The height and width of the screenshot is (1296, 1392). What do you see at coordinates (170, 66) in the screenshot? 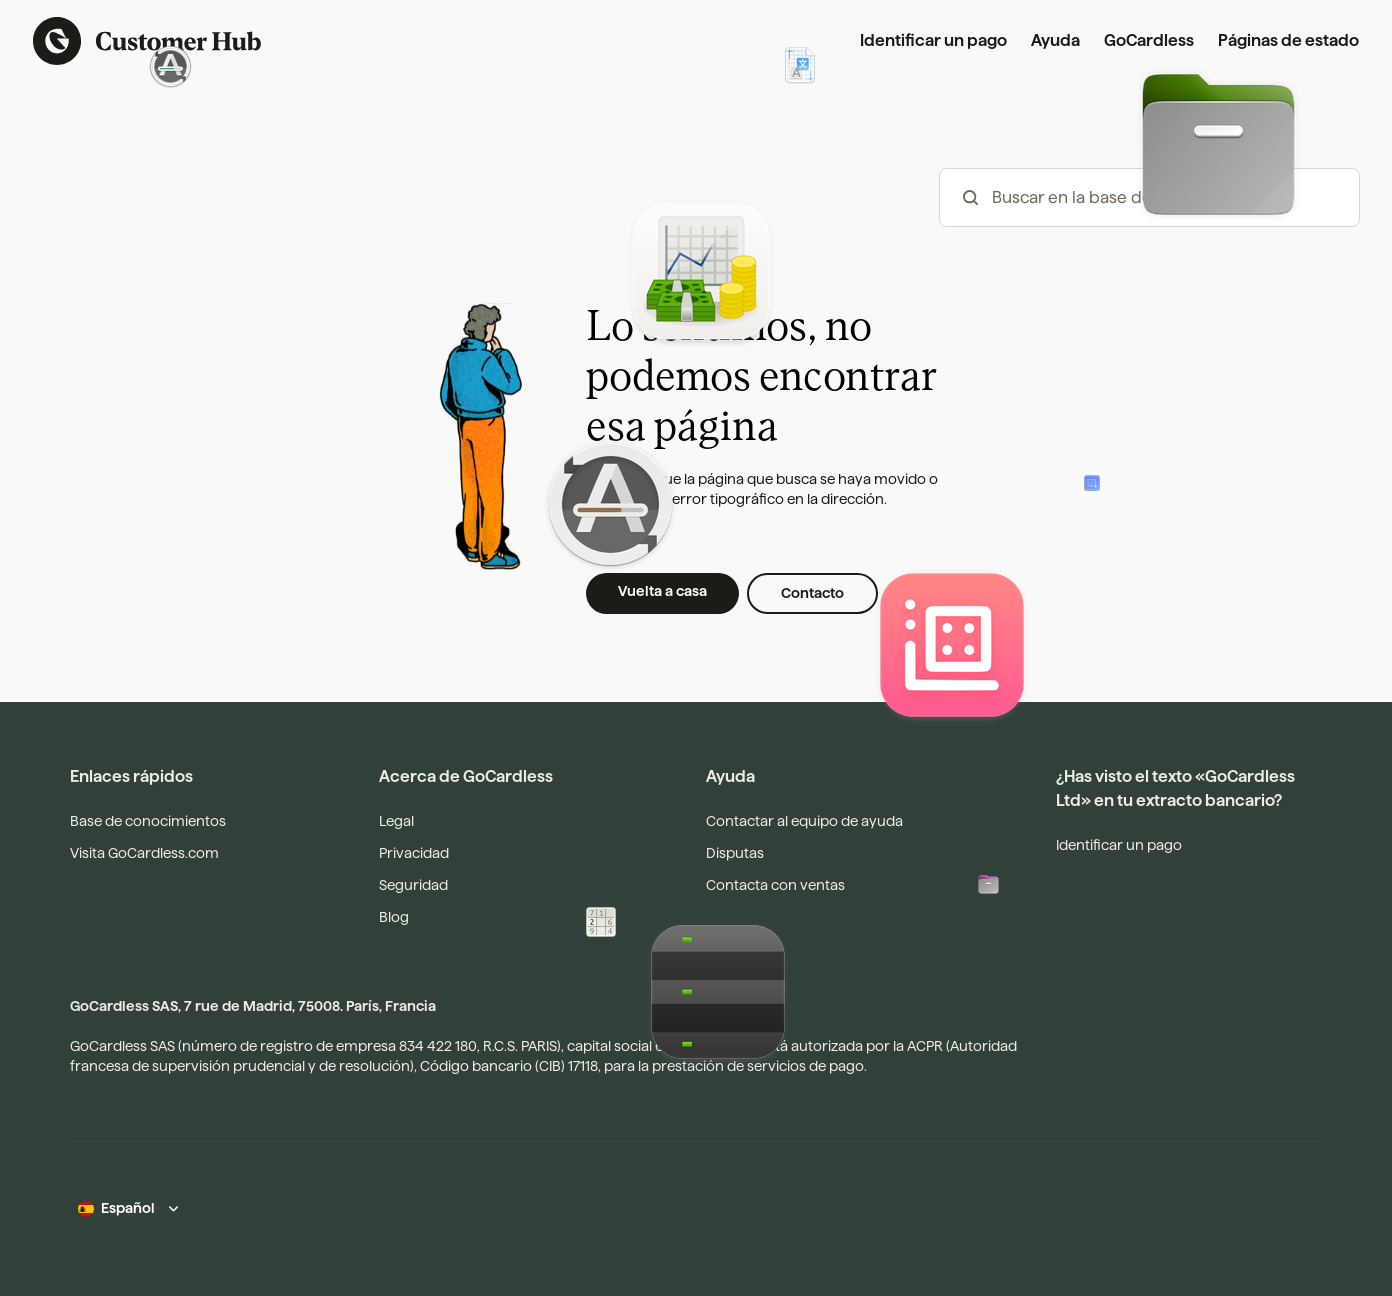
I see `open the software update manager` at bounding box center [170, 66].